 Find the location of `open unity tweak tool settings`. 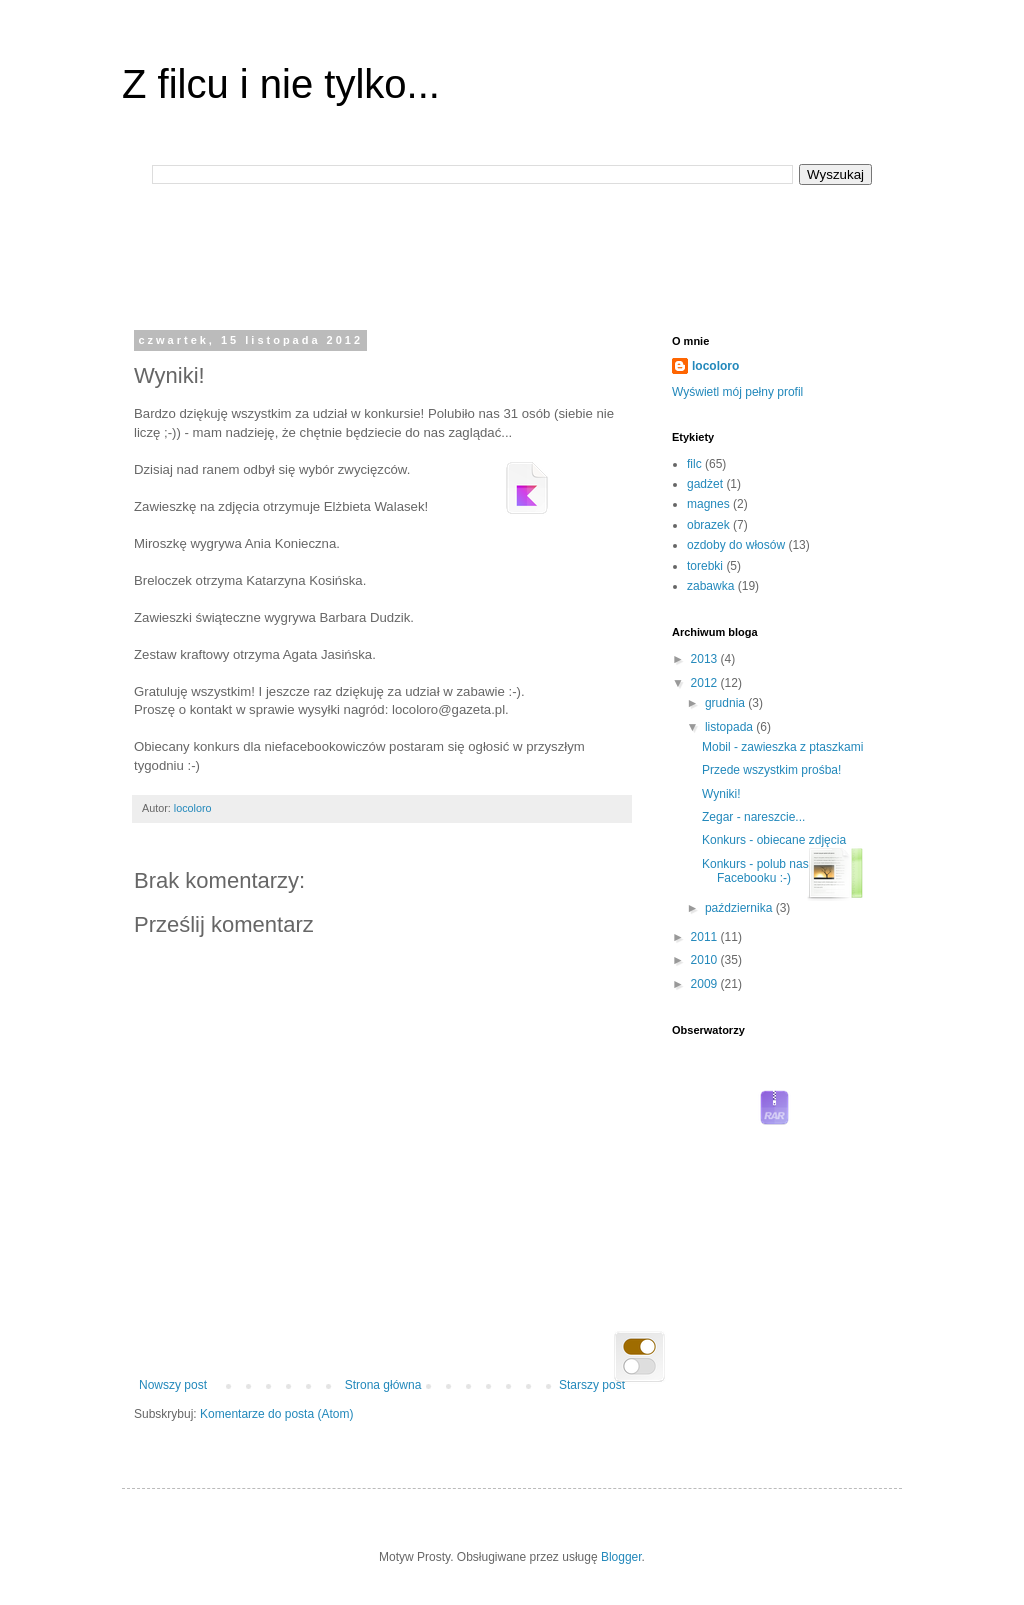

open unity tweak tool settings is located at coordinates (639, 1356).